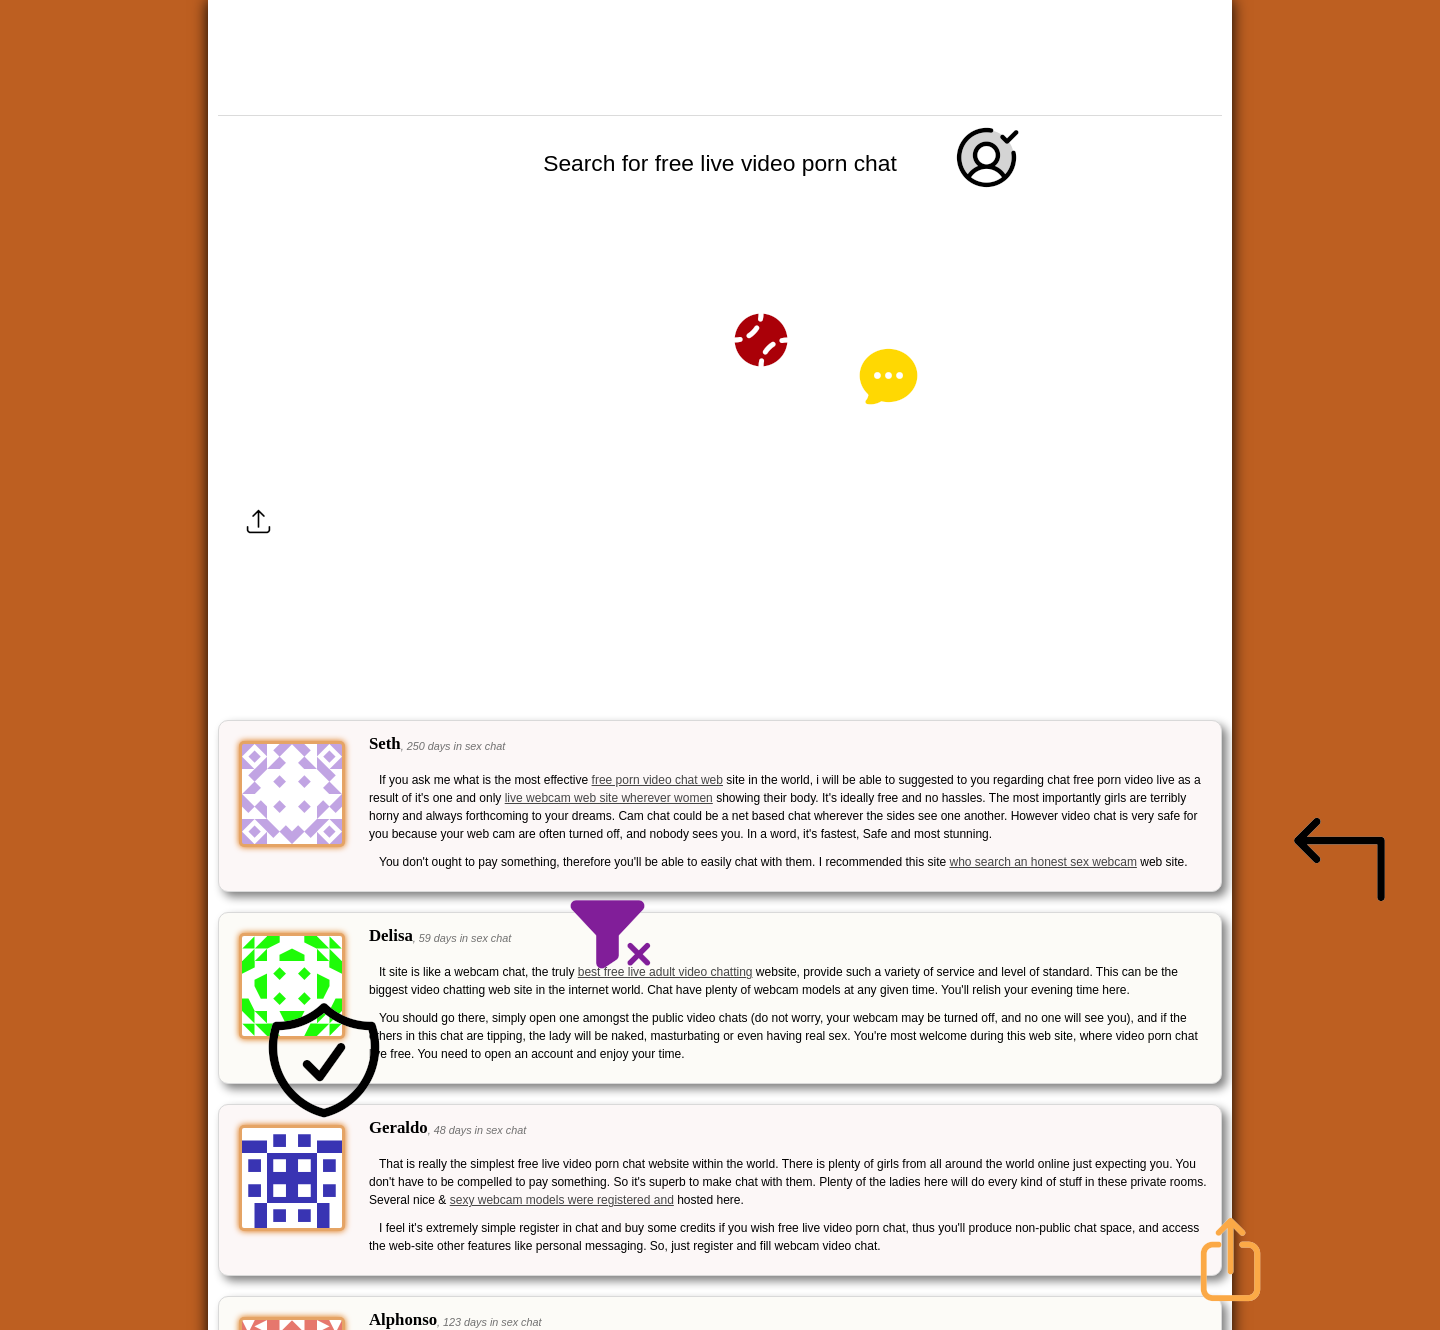 Image resolution: width=1440 pixels, height=1330 pixels. What do you see at coordinates (607, 931) in the screenshot?
I see `clear all active filters` at bounding box center [607, 931].